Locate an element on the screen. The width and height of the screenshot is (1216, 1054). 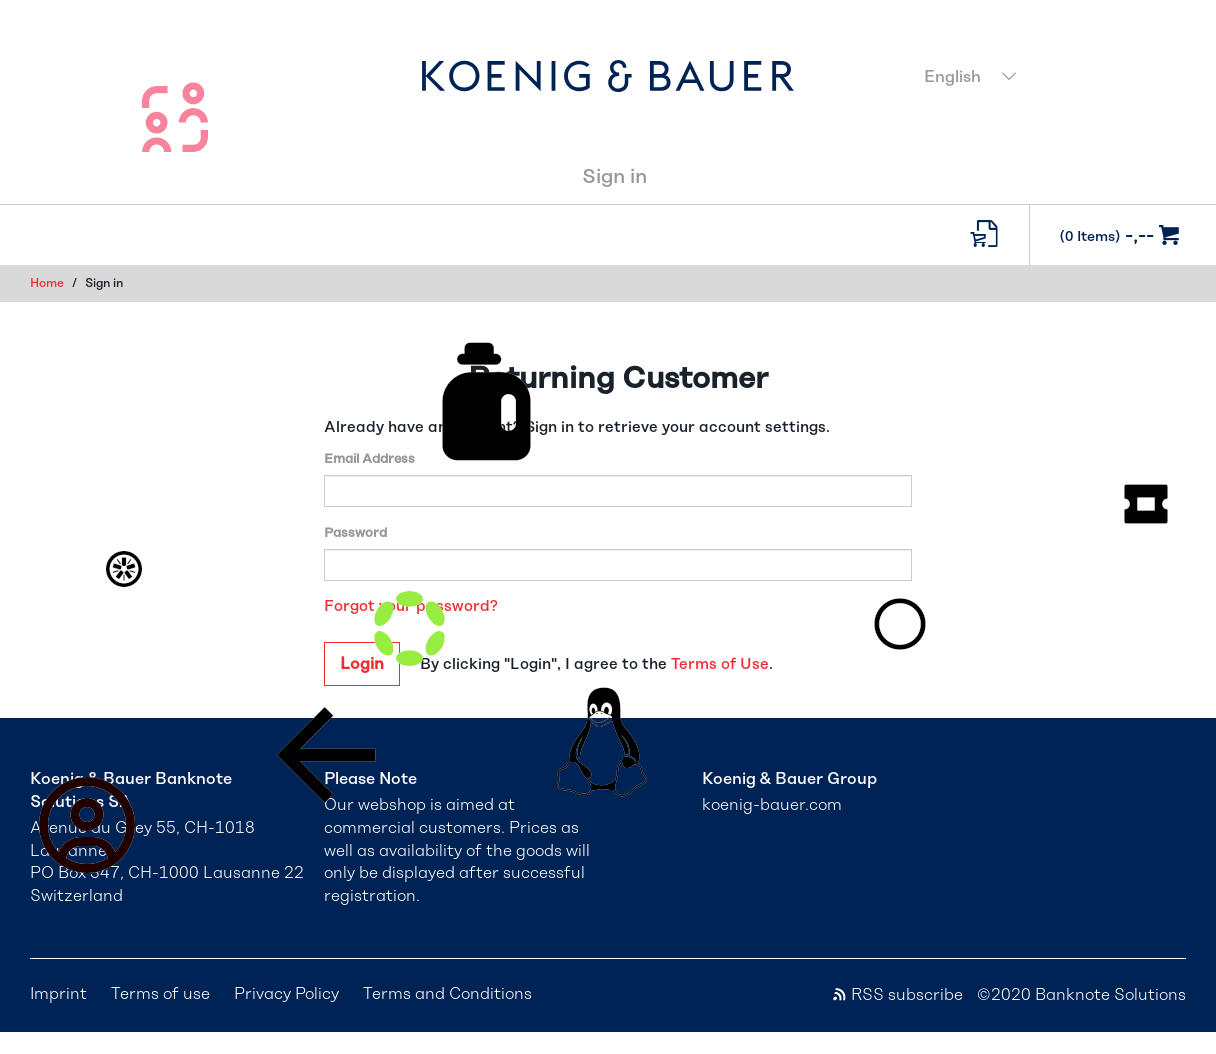
laundry or cleaning product category is located at coordinates (486, 401).